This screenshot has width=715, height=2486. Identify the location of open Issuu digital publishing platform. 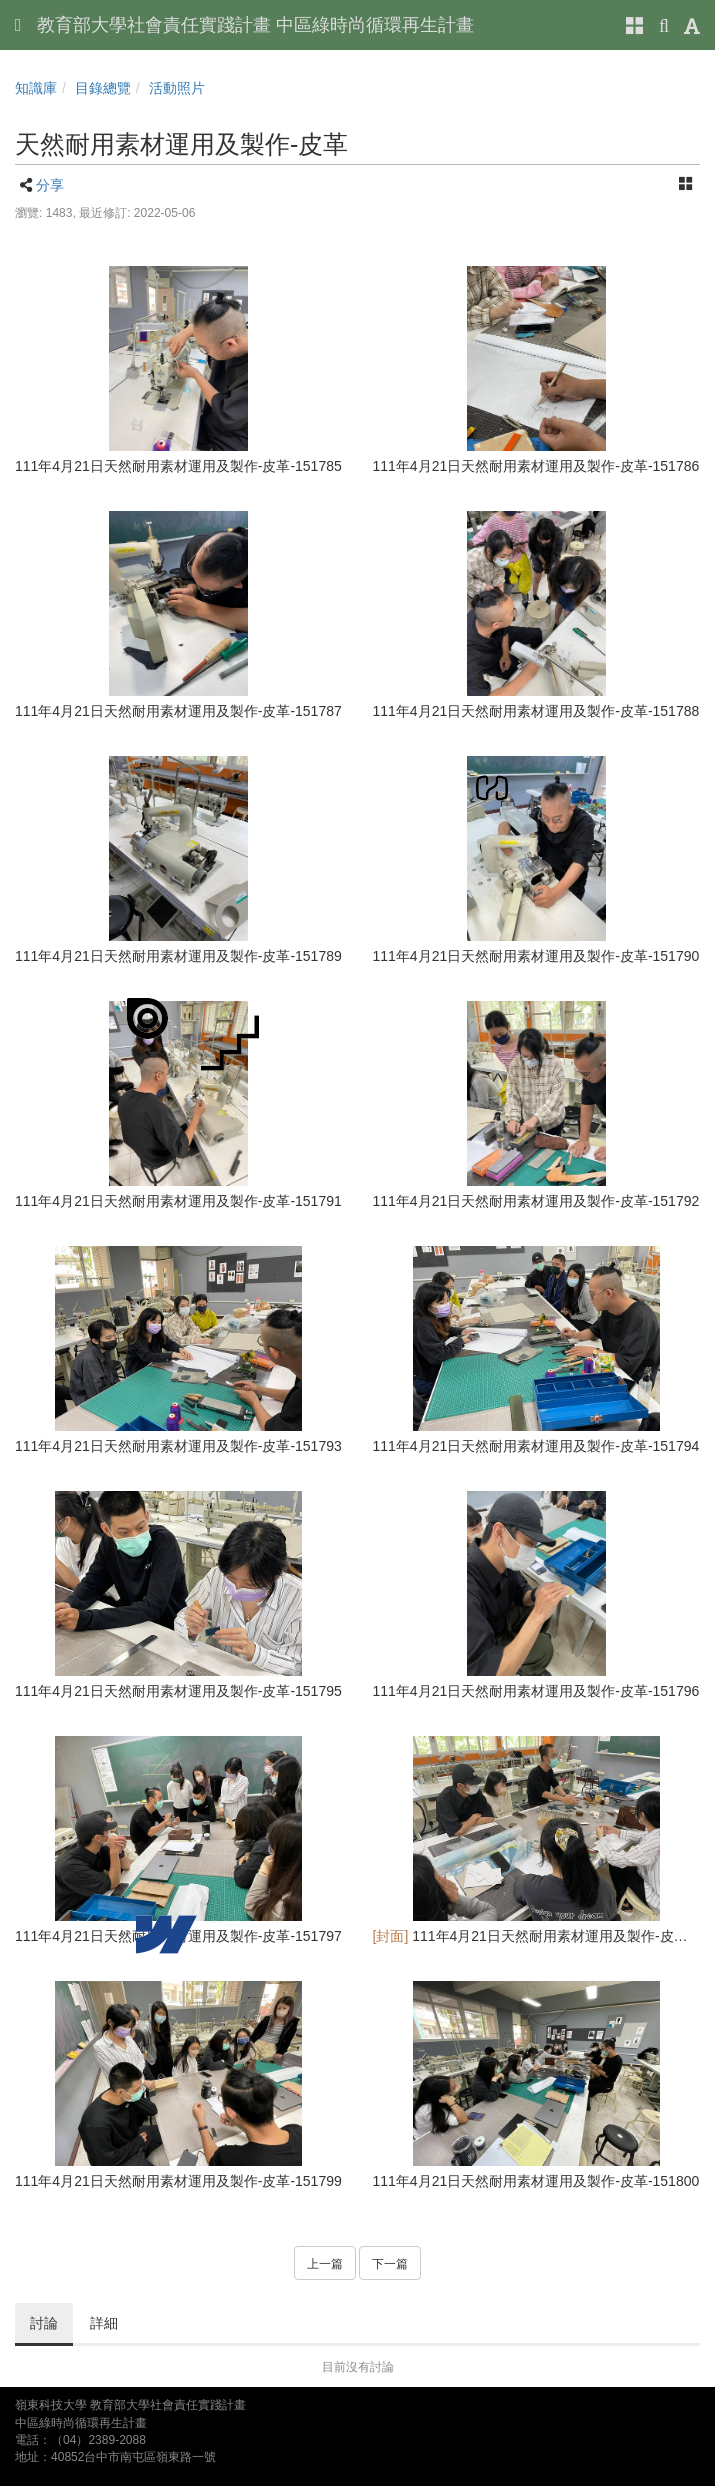
(147, 1018).